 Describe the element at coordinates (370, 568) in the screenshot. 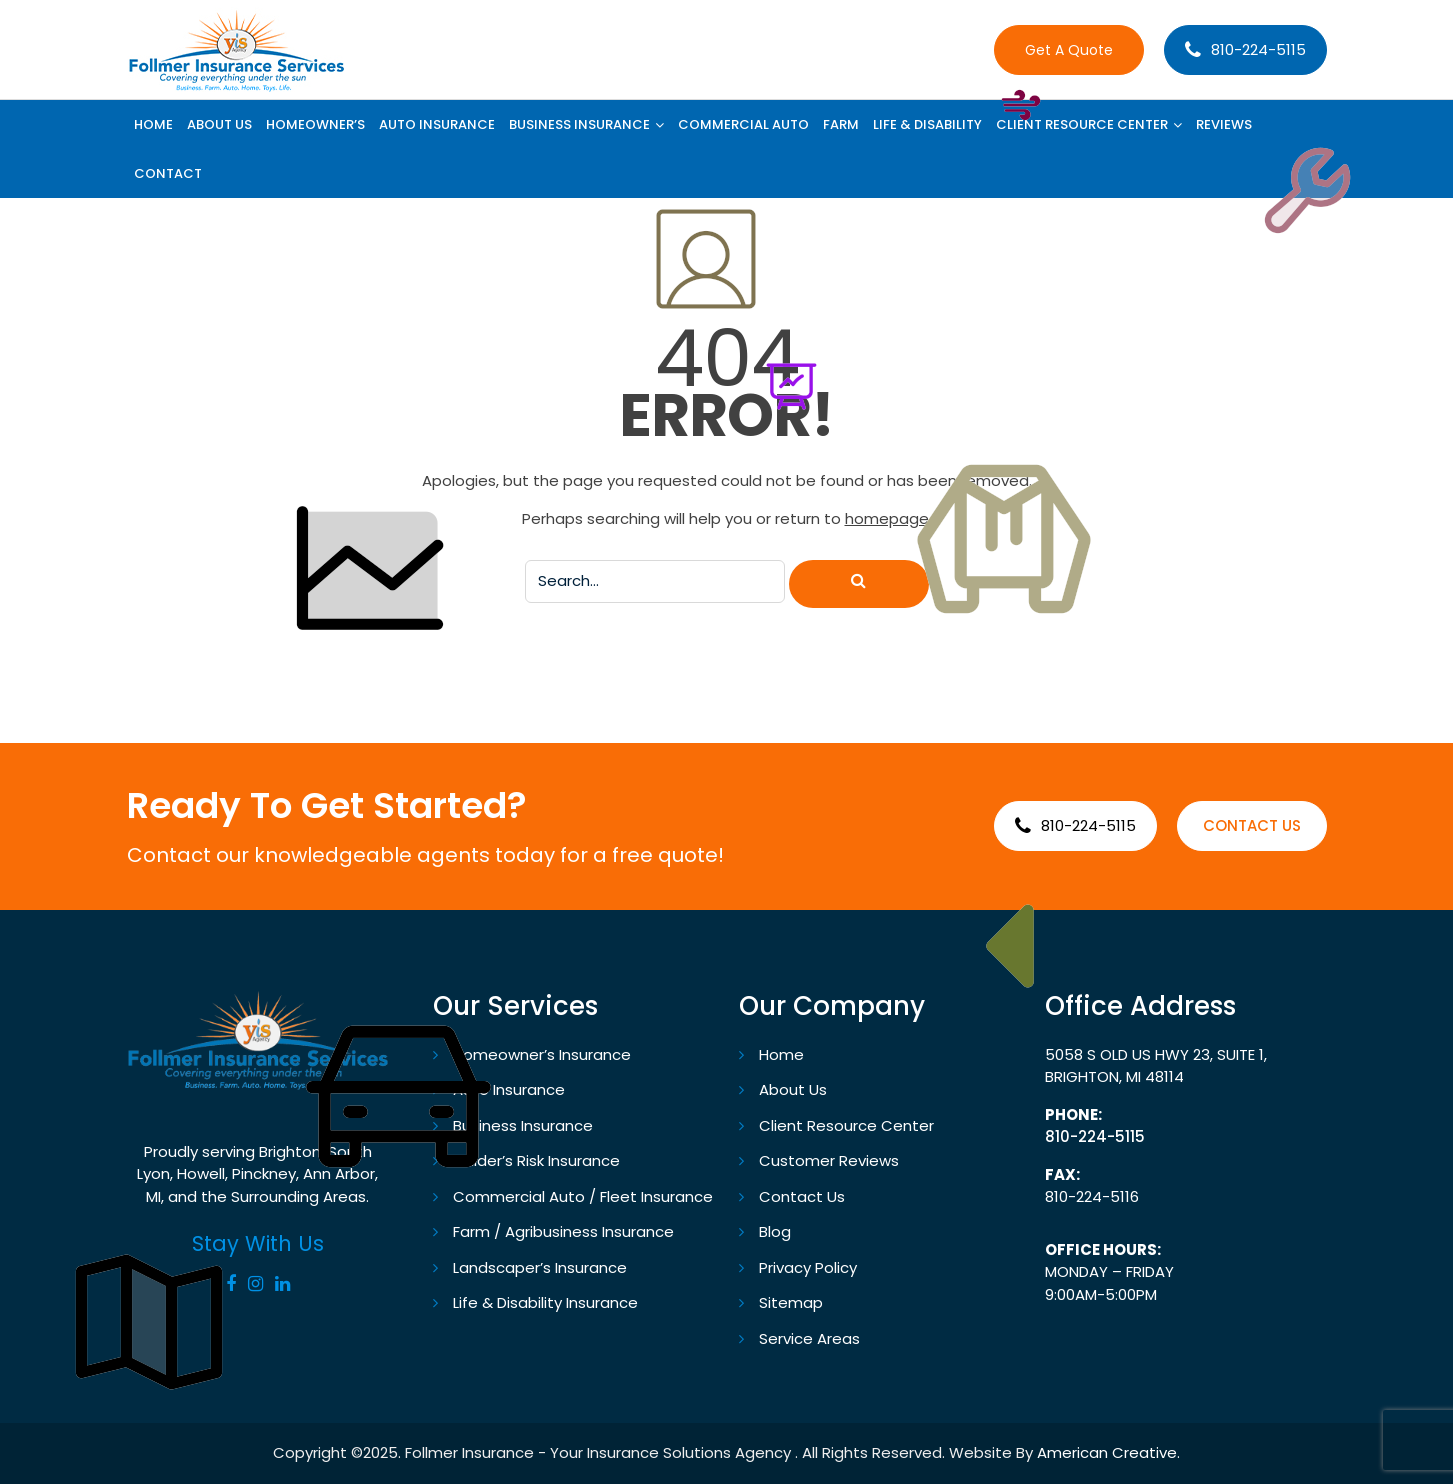

I see `view analytics or performance data` at that location.